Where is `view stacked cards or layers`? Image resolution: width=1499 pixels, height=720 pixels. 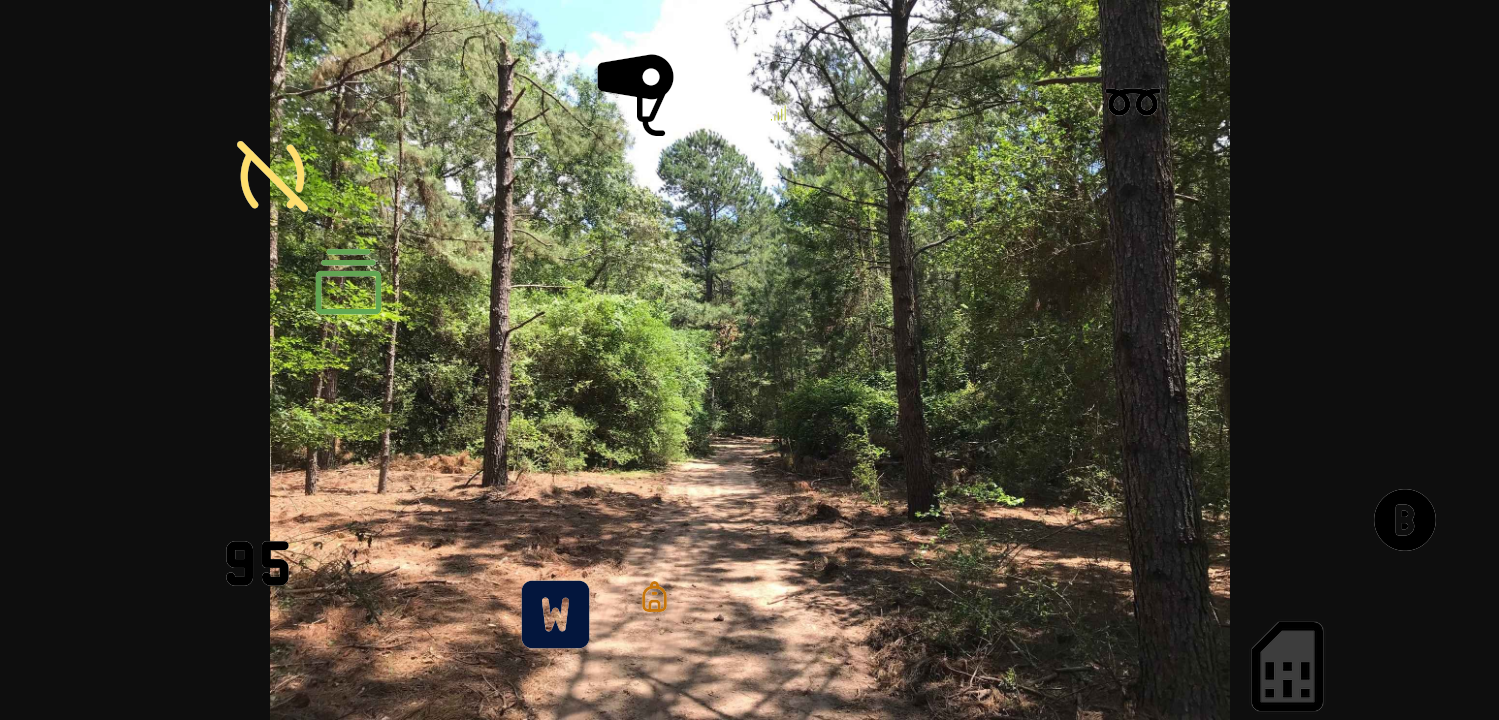 view stacked cards or layers is located at coordinates (348, 284).